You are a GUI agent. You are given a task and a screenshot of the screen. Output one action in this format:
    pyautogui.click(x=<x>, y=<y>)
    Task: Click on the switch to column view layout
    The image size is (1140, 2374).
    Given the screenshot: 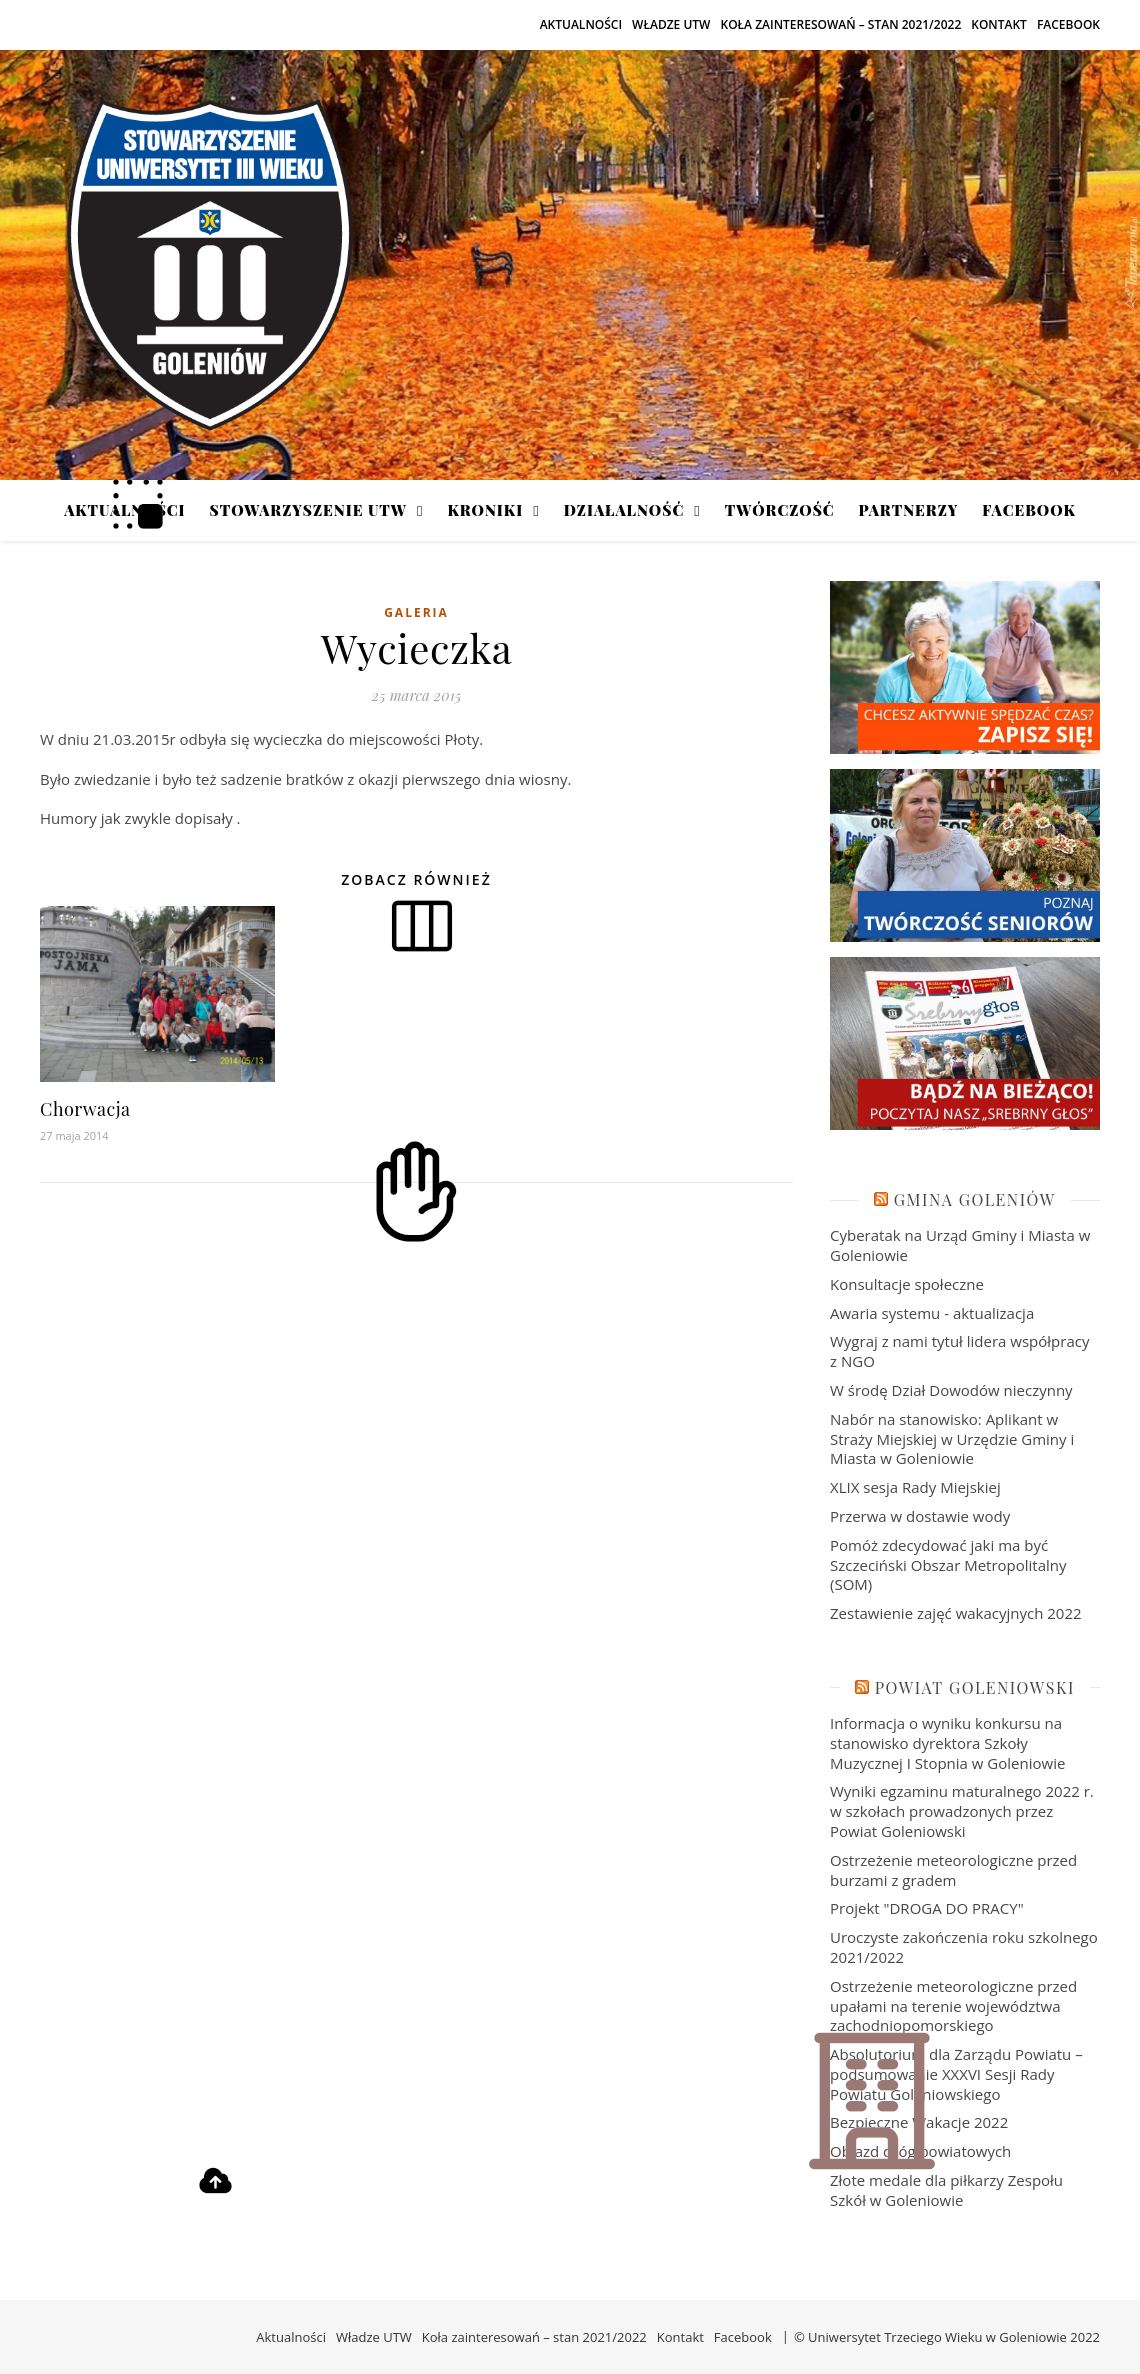 What is the action you would take?
    pyautogui.click(x=422, y=926)
    